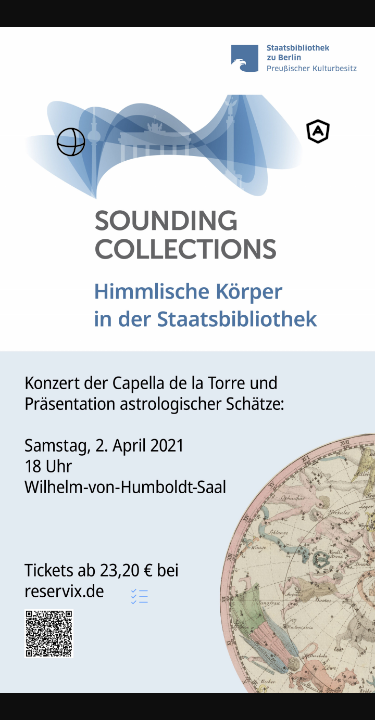 The width and height of the screenshot is (375, 720). What do you see at coordinates (139, 596) in the screenshot?
I see `view completed tasks or checklist` at bounding box center [139, 596].